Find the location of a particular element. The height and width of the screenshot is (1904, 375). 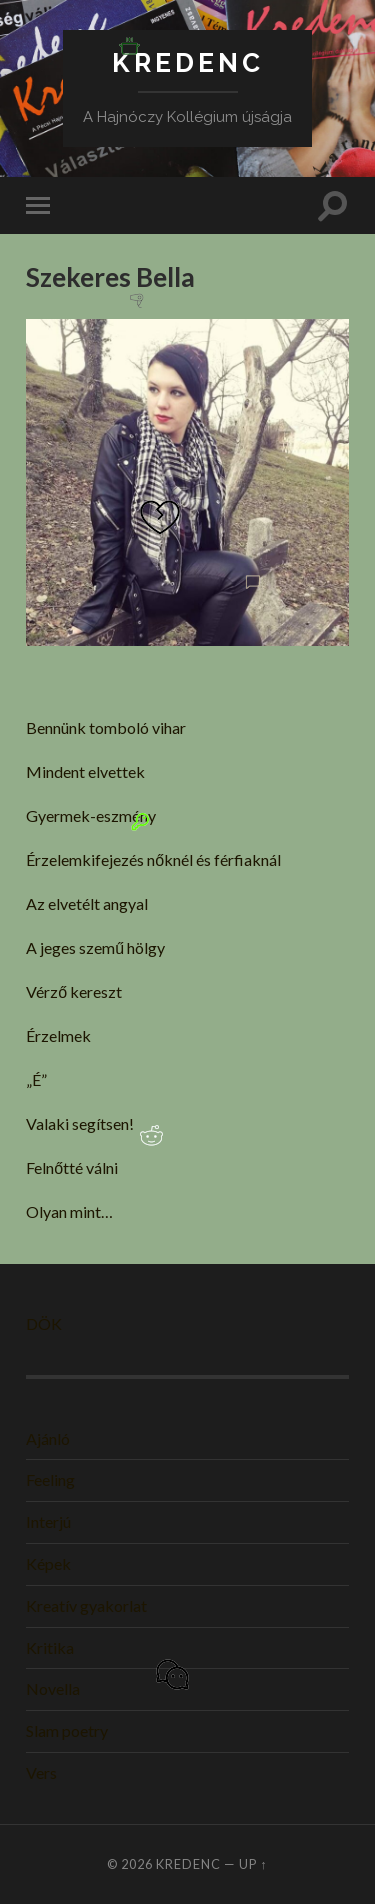

access recipes or cooking features is located at coordinates (129, 47).